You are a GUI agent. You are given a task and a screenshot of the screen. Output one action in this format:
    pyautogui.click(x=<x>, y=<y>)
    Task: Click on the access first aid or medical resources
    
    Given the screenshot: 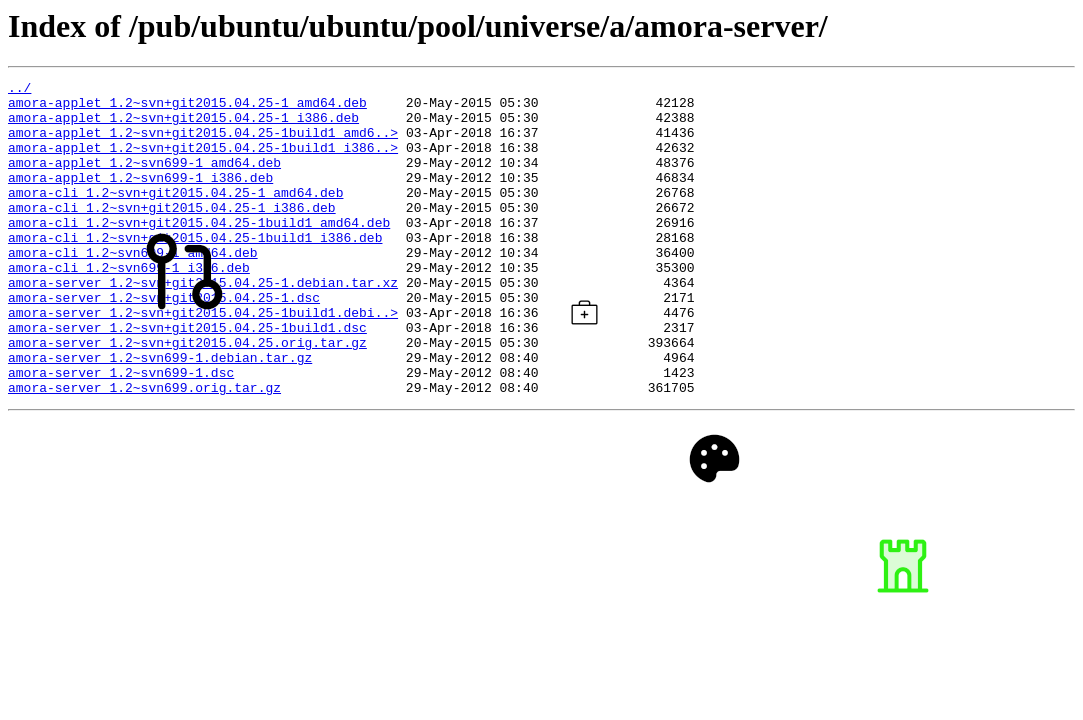 What is the action you would take?
    pyautogui.click(x=584, y=313)
    